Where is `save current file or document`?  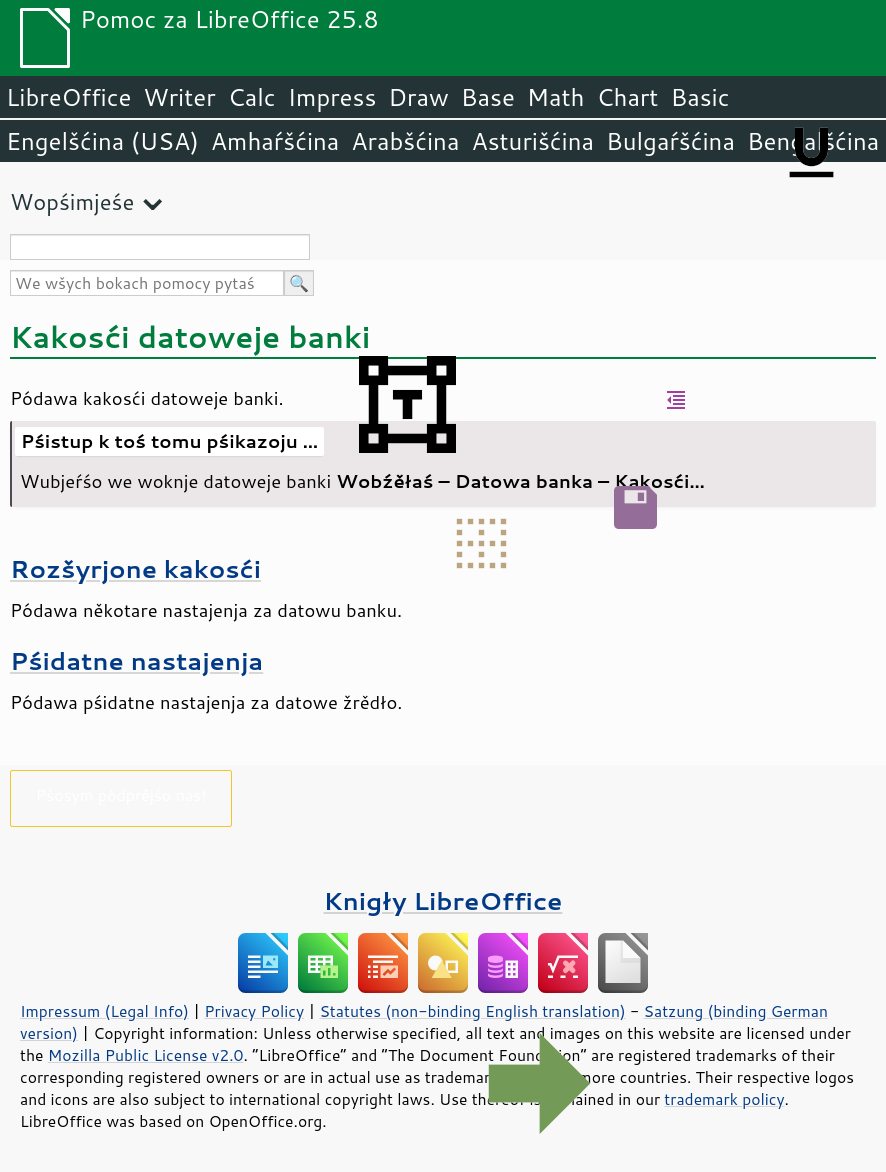 save current file or document is located at coordinates (635, 507).